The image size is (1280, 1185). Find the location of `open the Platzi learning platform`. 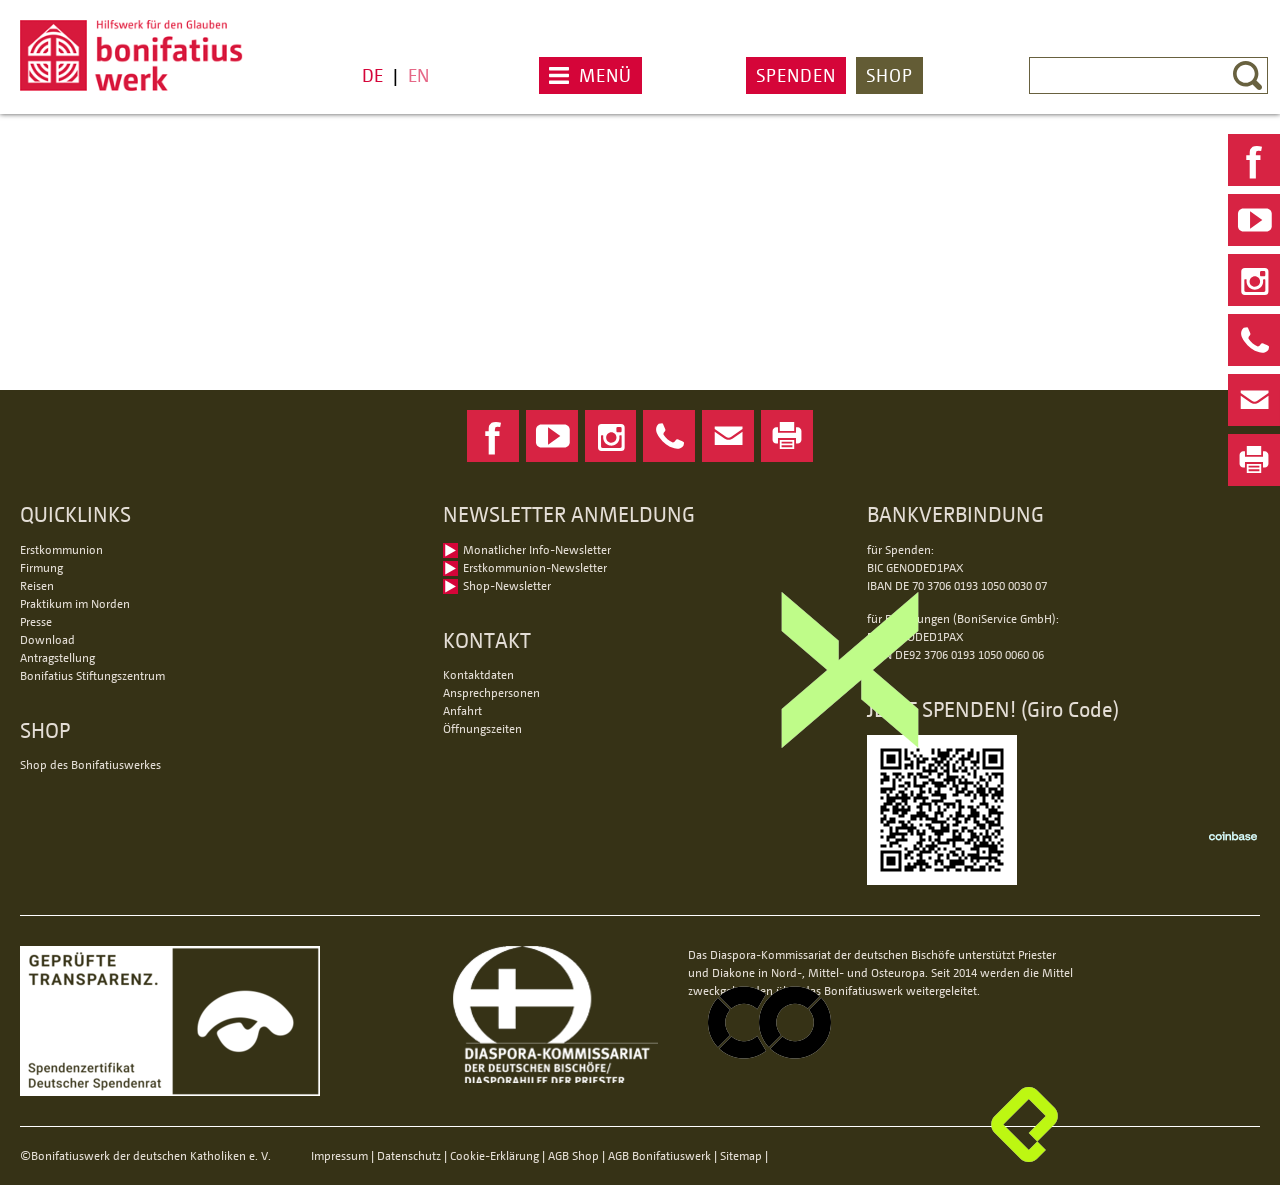

open the Platzi learning platform is located at coordinates (1024, 1124).